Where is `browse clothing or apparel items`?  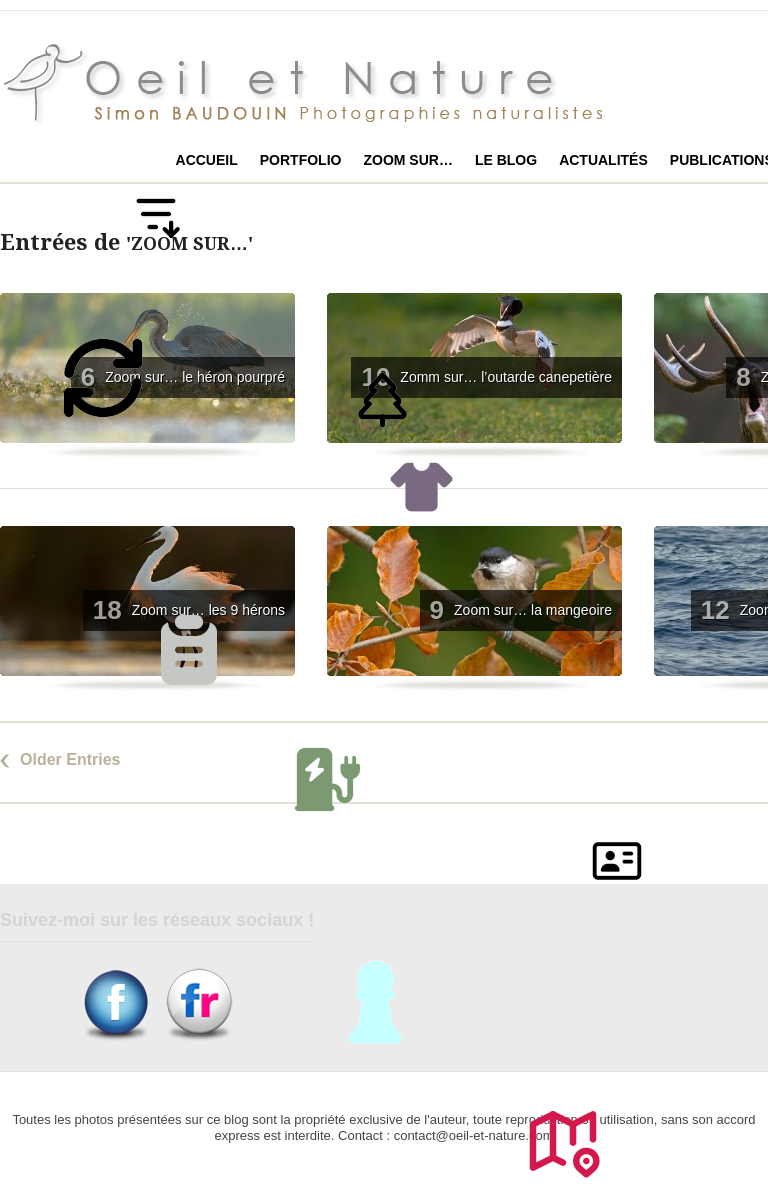
browse clothing or apparel items is located at coordinates (421, 485).